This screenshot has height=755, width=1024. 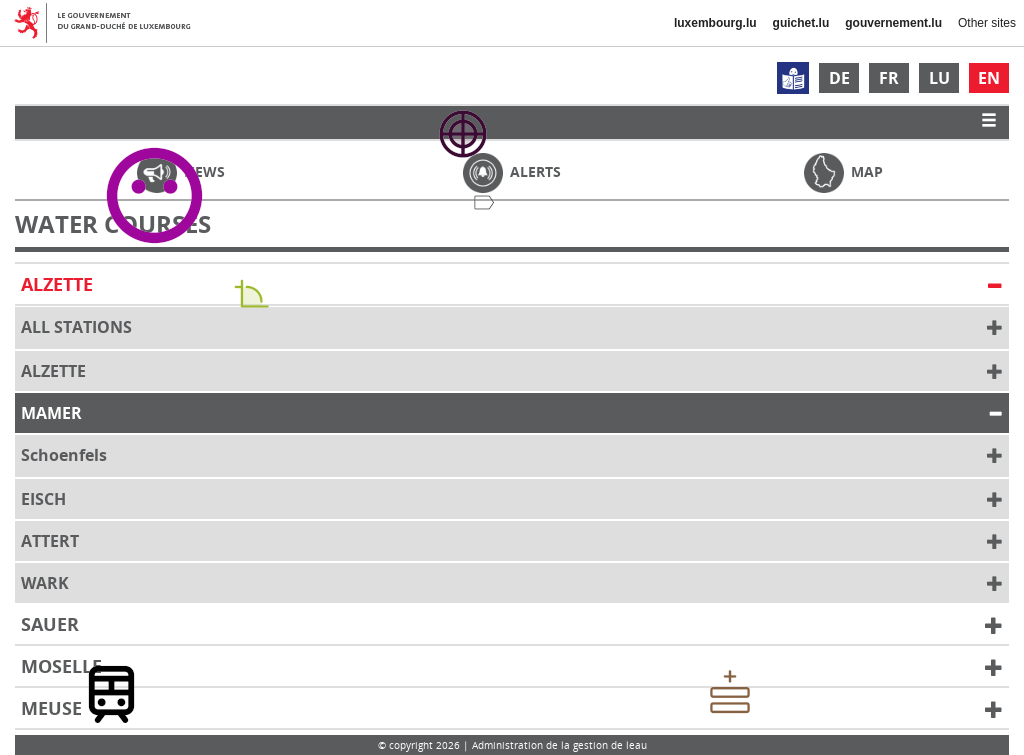 What do you see at coordinates (250, 295) in the screenshot?
I see `measure or display angle between elements` at bounding box center [250, 295].